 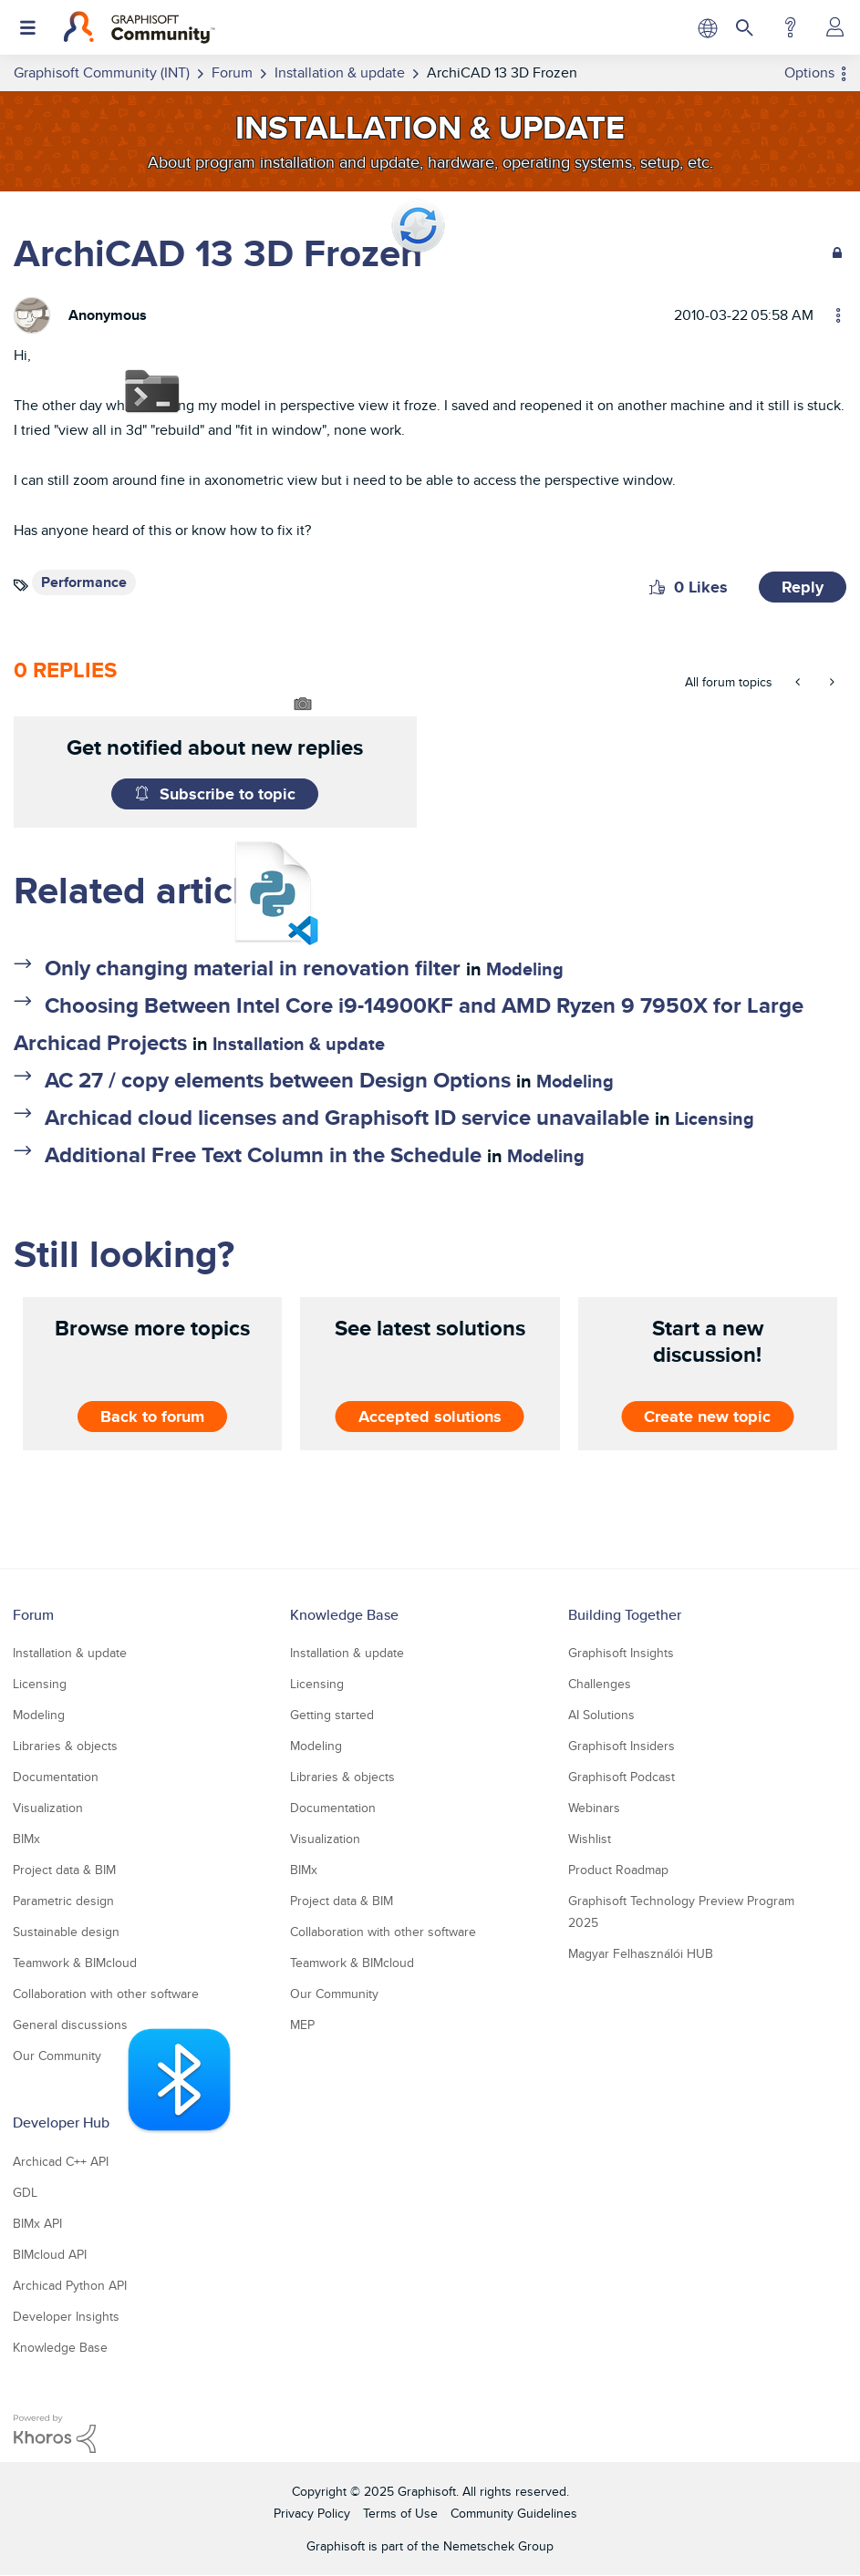 I want to click on open a python file in visual studio code, so click(x=273, y=893).